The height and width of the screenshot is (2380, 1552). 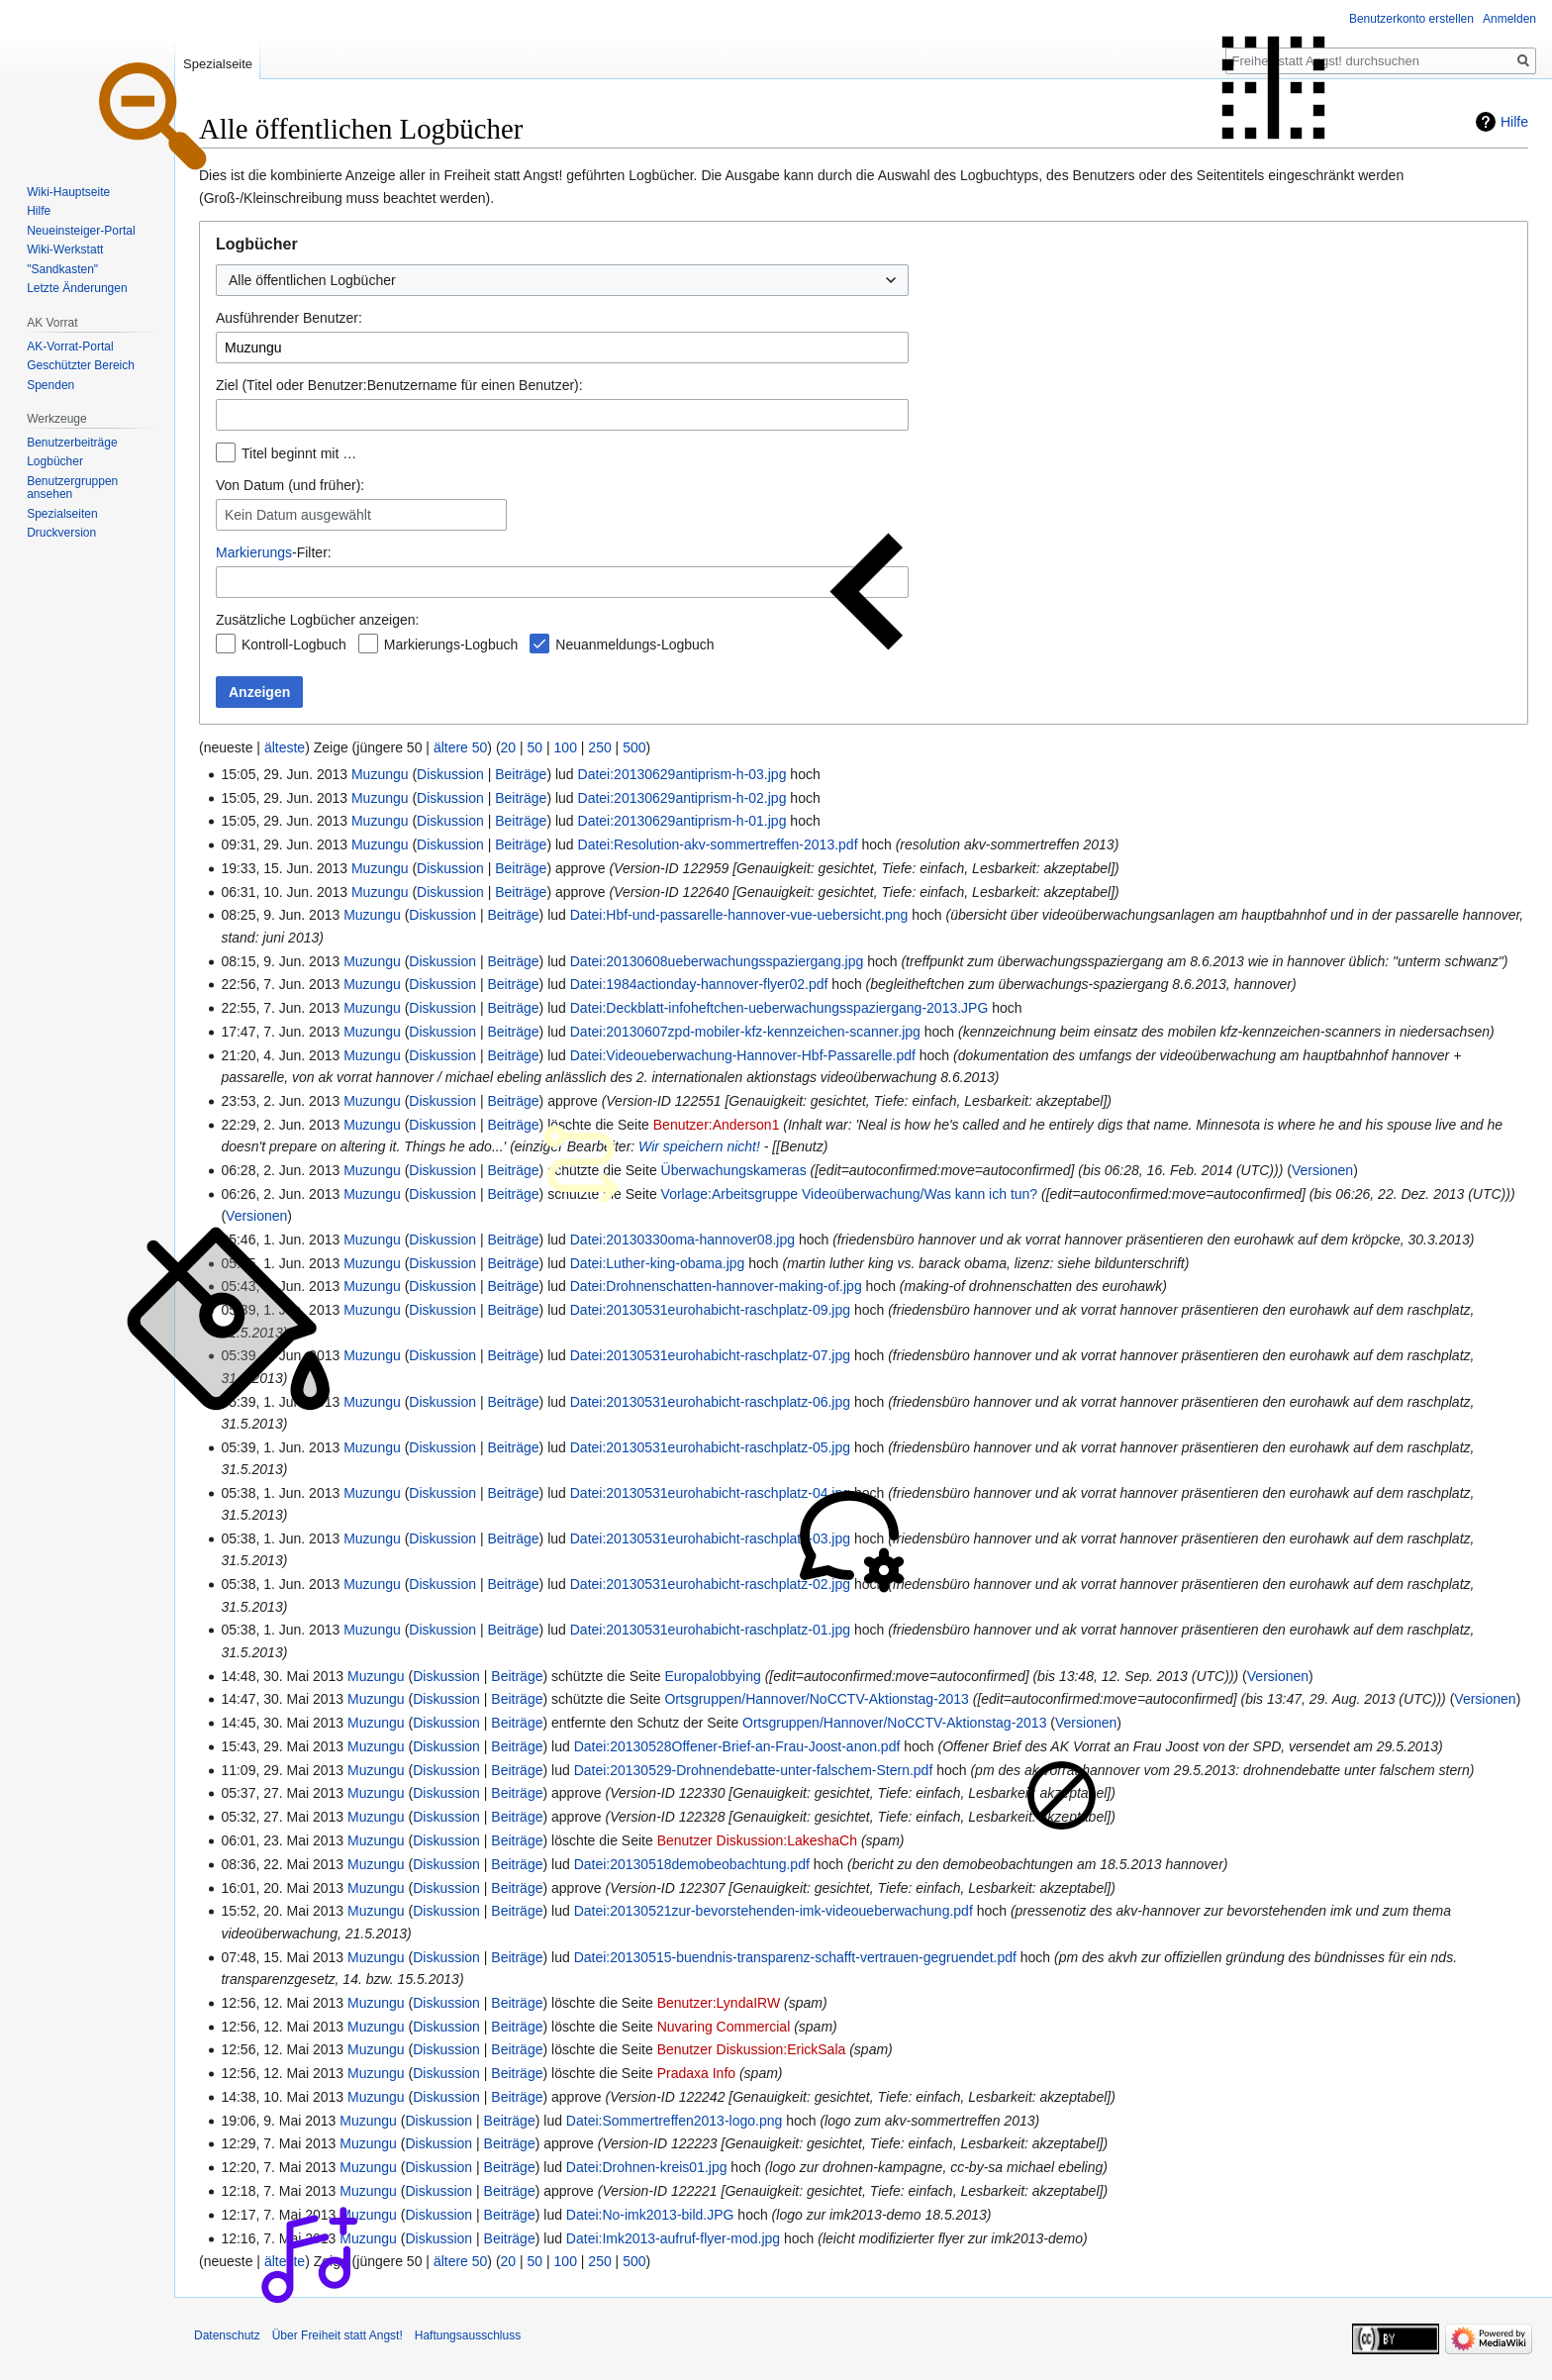 What do you see at coordinates (1273, 87) in the screenshot?
I see `add a vertical border to selected cells` at bounding box center [1273, 87].